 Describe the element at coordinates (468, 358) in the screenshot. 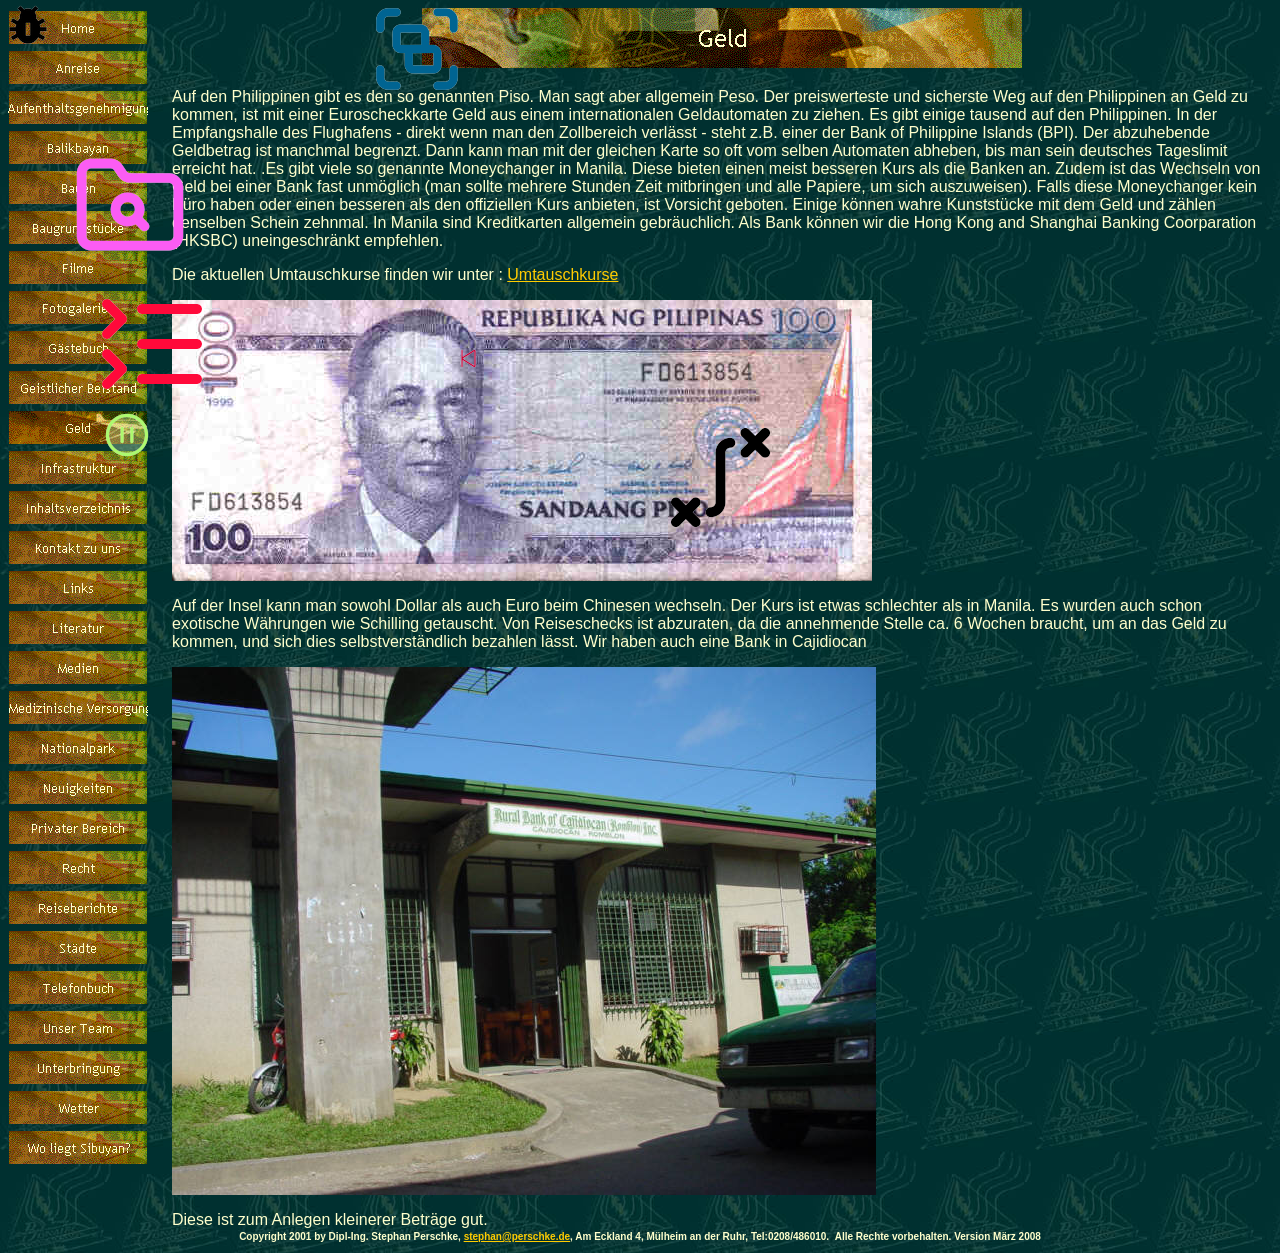

I see `skip to previous track` at that location.